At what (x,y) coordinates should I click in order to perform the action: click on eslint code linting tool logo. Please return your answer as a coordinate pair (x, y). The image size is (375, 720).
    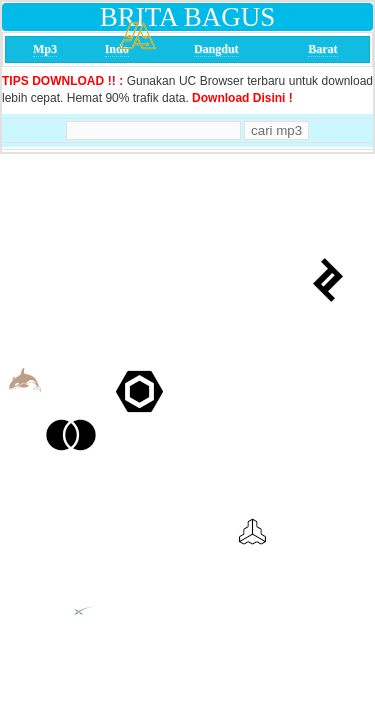
    Looking at the image, I should click on (139, 391).